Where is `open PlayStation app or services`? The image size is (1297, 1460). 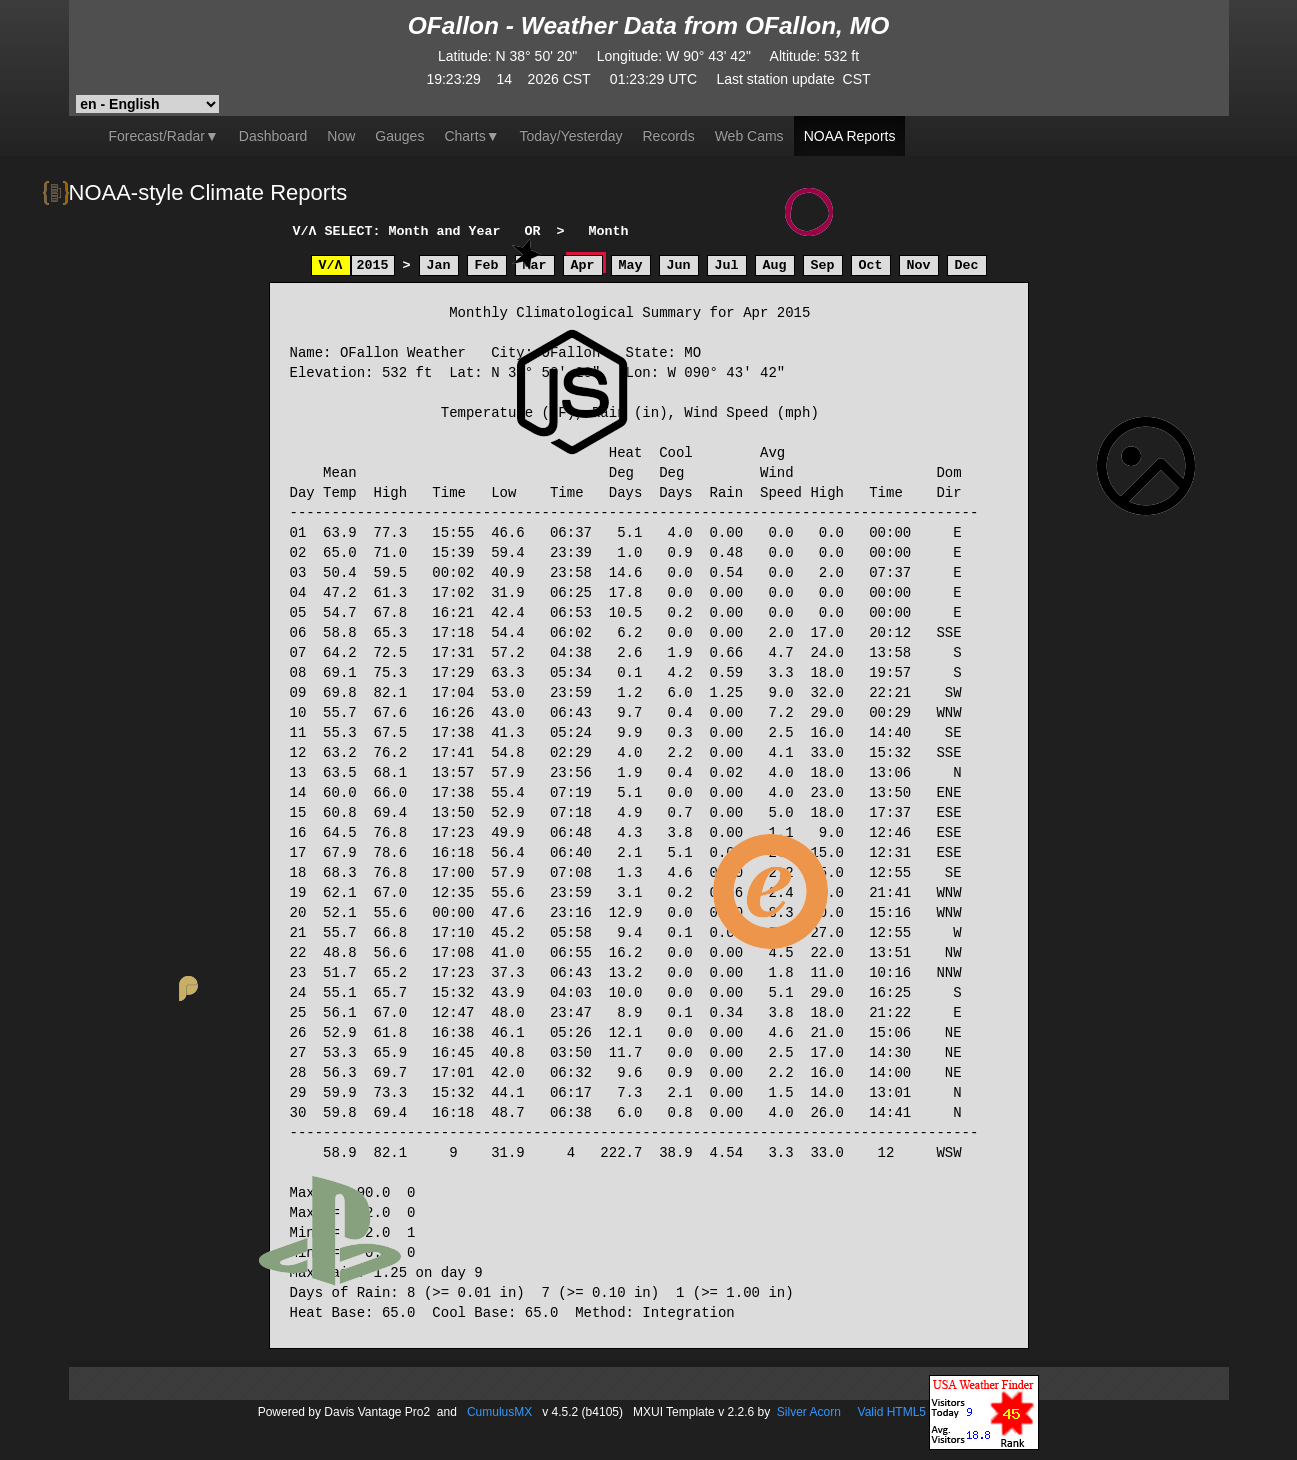
open PlayStation app or services is located at coordinates (331, 1227).